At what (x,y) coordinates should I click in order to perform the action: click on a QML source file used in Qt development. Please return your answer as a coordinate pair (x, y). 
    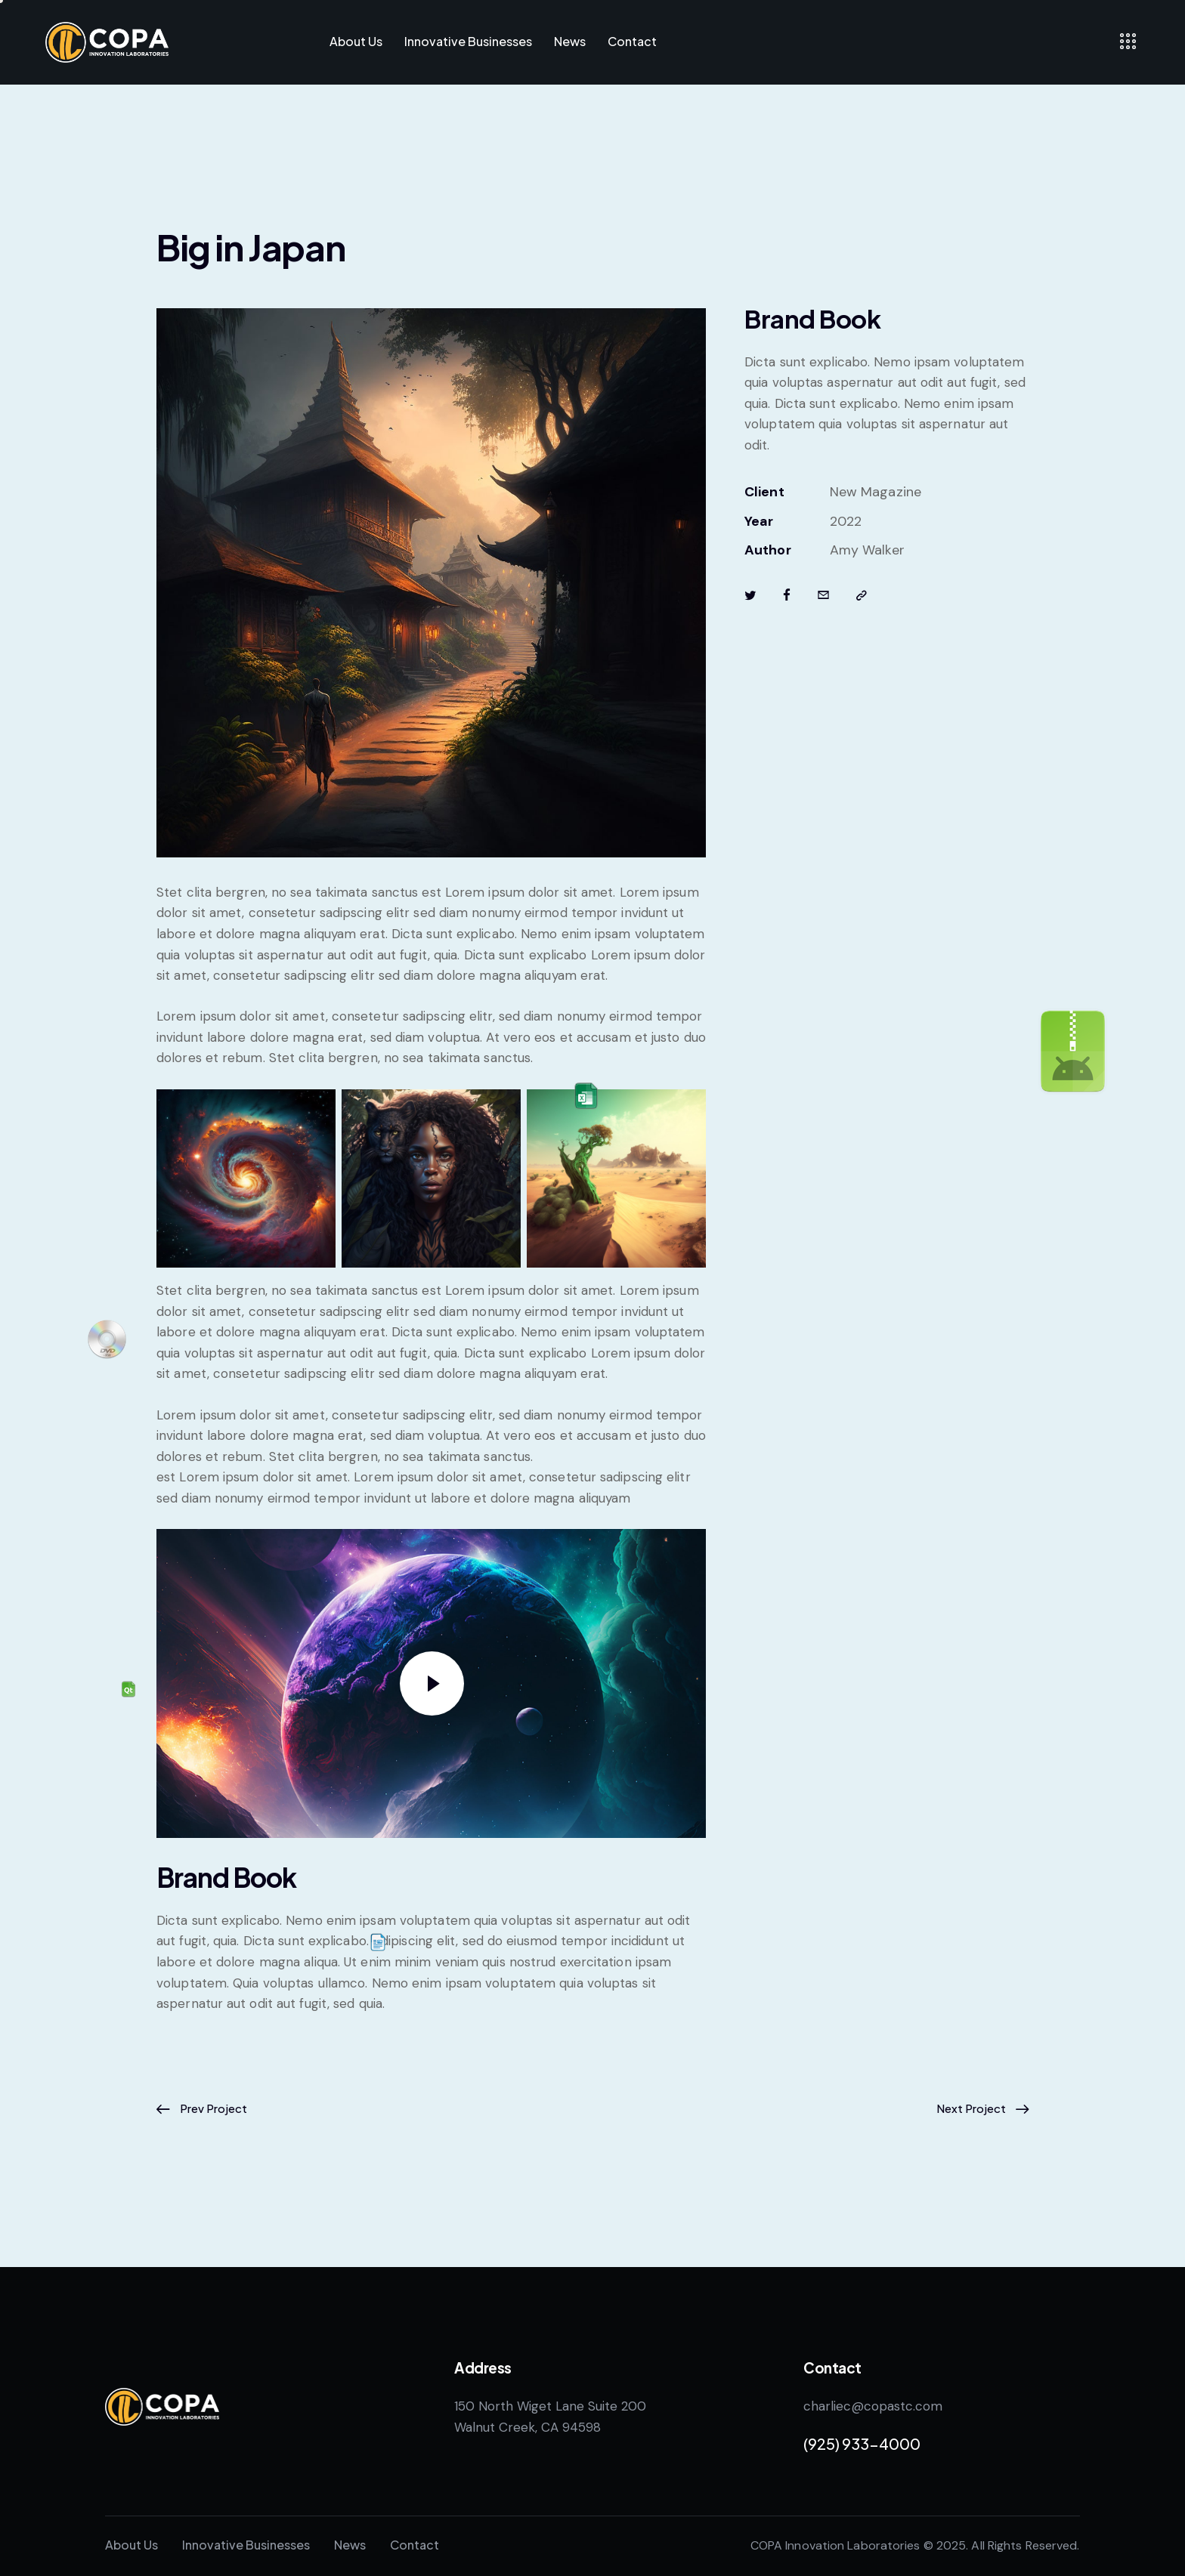
    Looking at the image, I should click on (128, 1689).